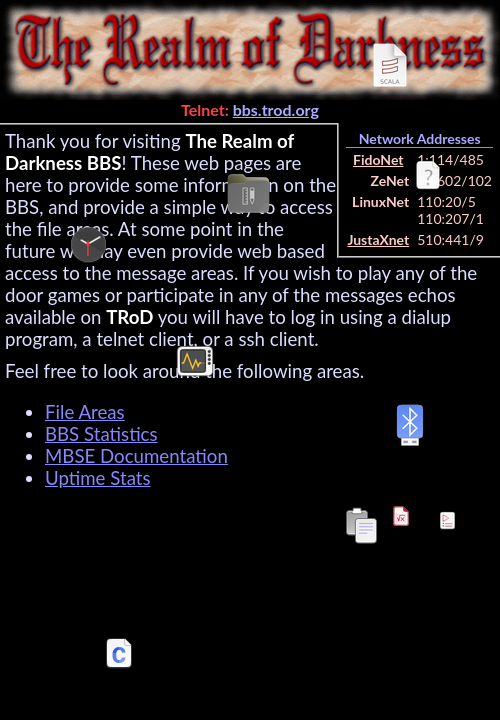 The width and height of the screenshot is (500, 720). What do you see at coordinates (361, 525) in the screenshot?
I see `paste copied content from clipboard` at bounding box center [361, 525].